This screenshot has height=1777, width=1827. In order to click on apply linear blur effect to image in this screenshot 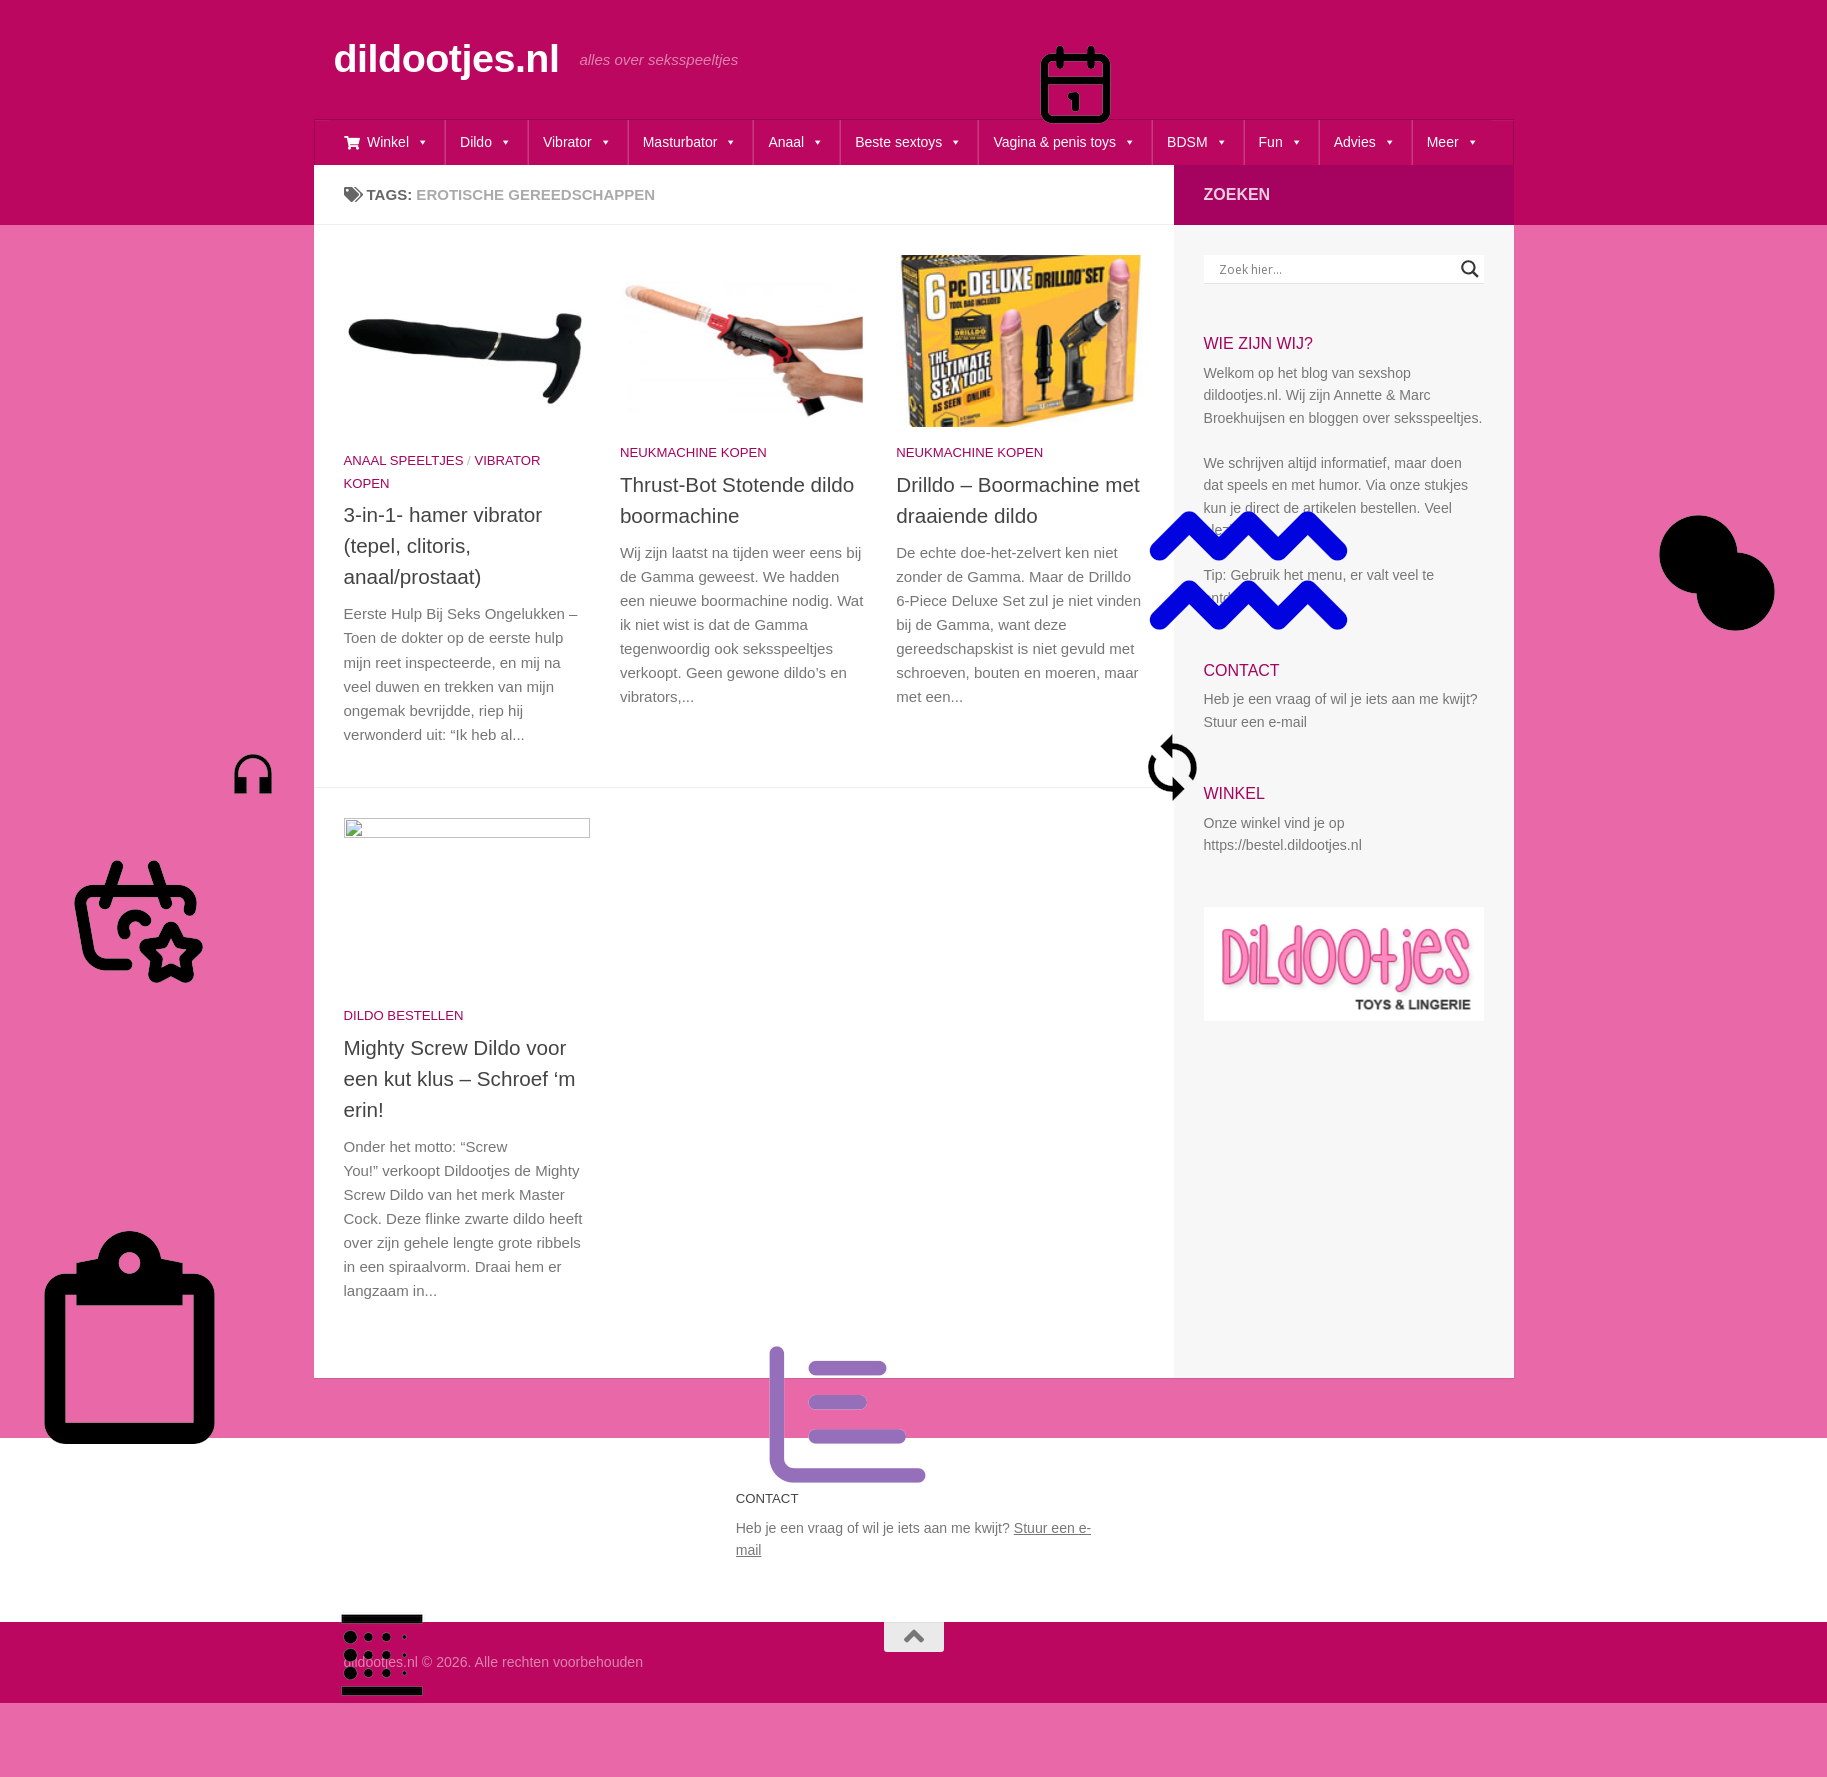, I will do `click(382, 1655)`.